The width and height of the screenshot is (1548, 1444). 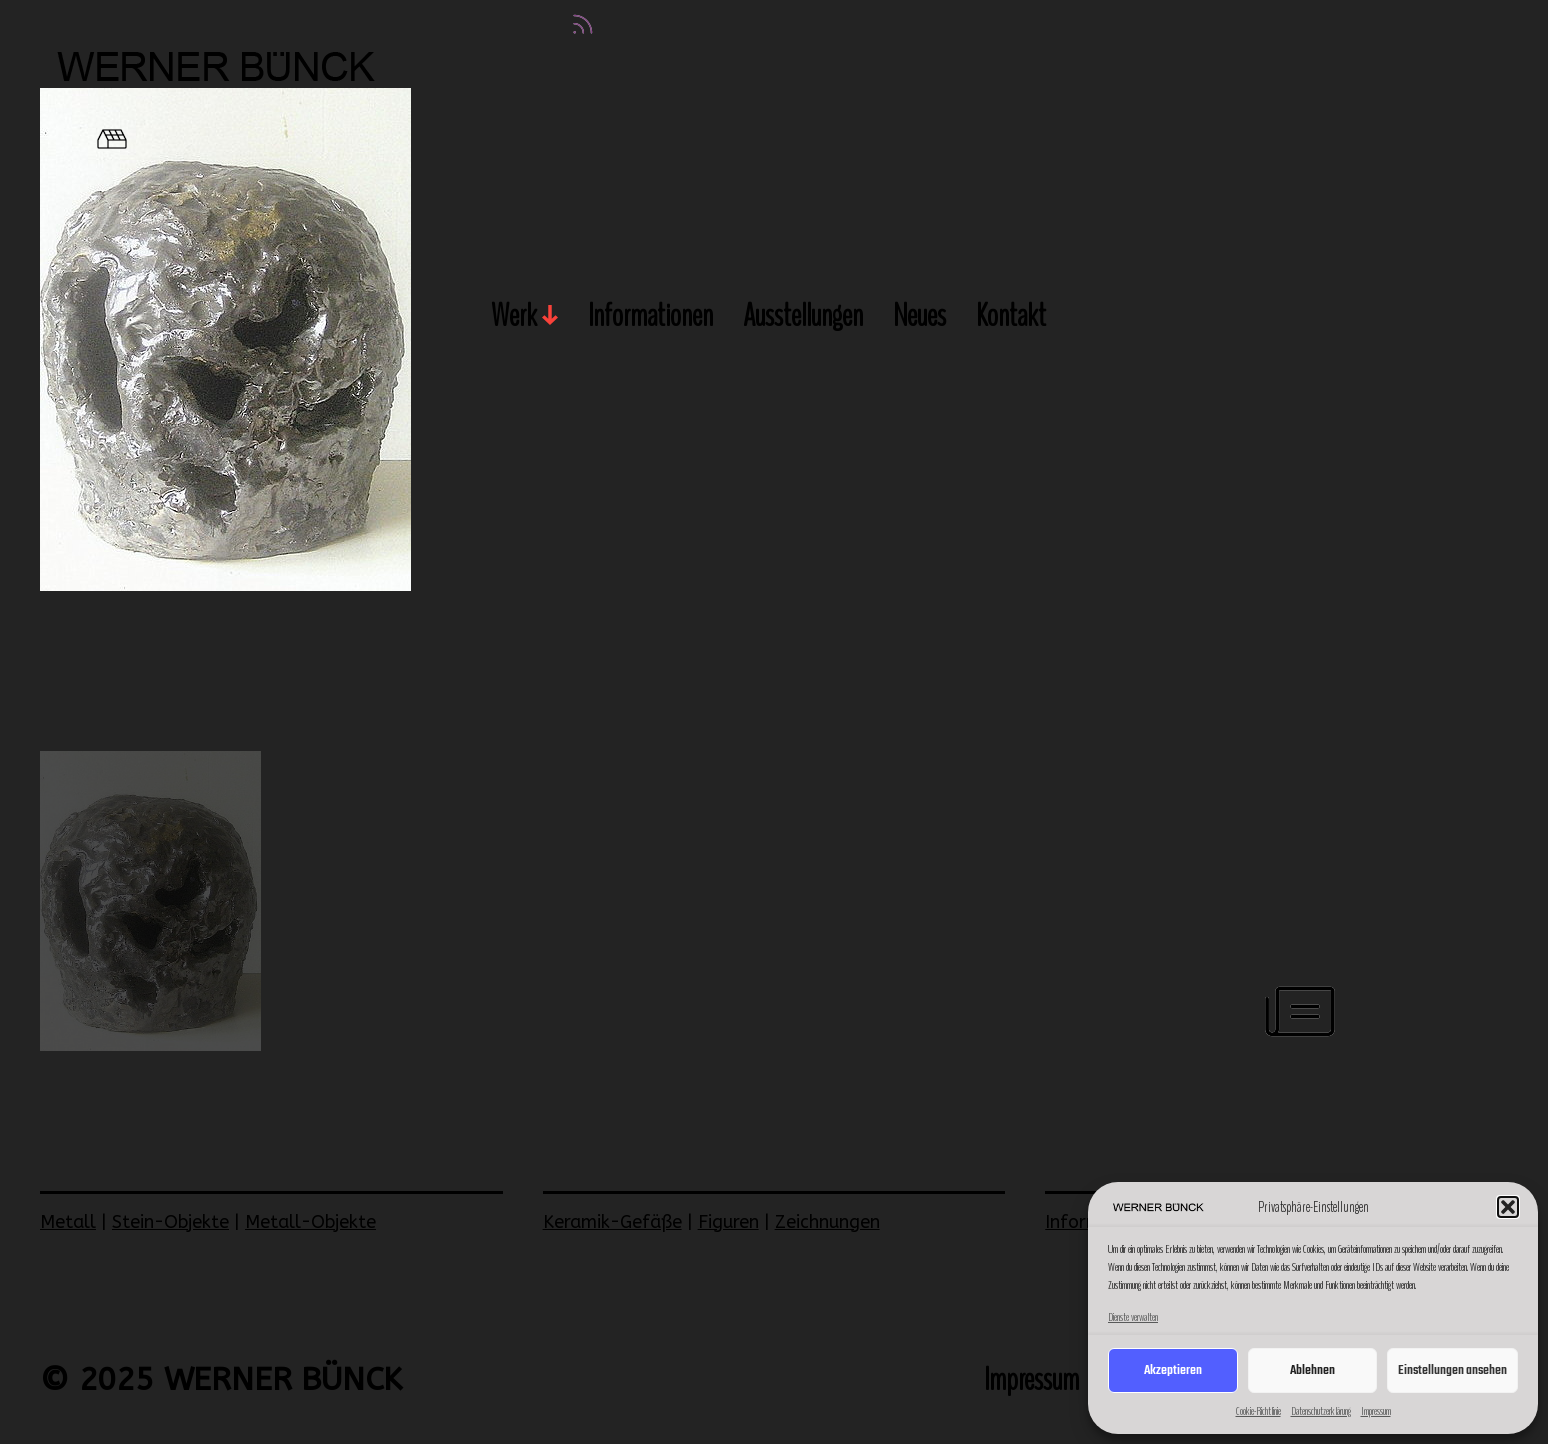 What do you see at coordinates (112, 140) in the screenshot?
I see `view solar panel or renewable energy settings` at bounding box center [112, 140].